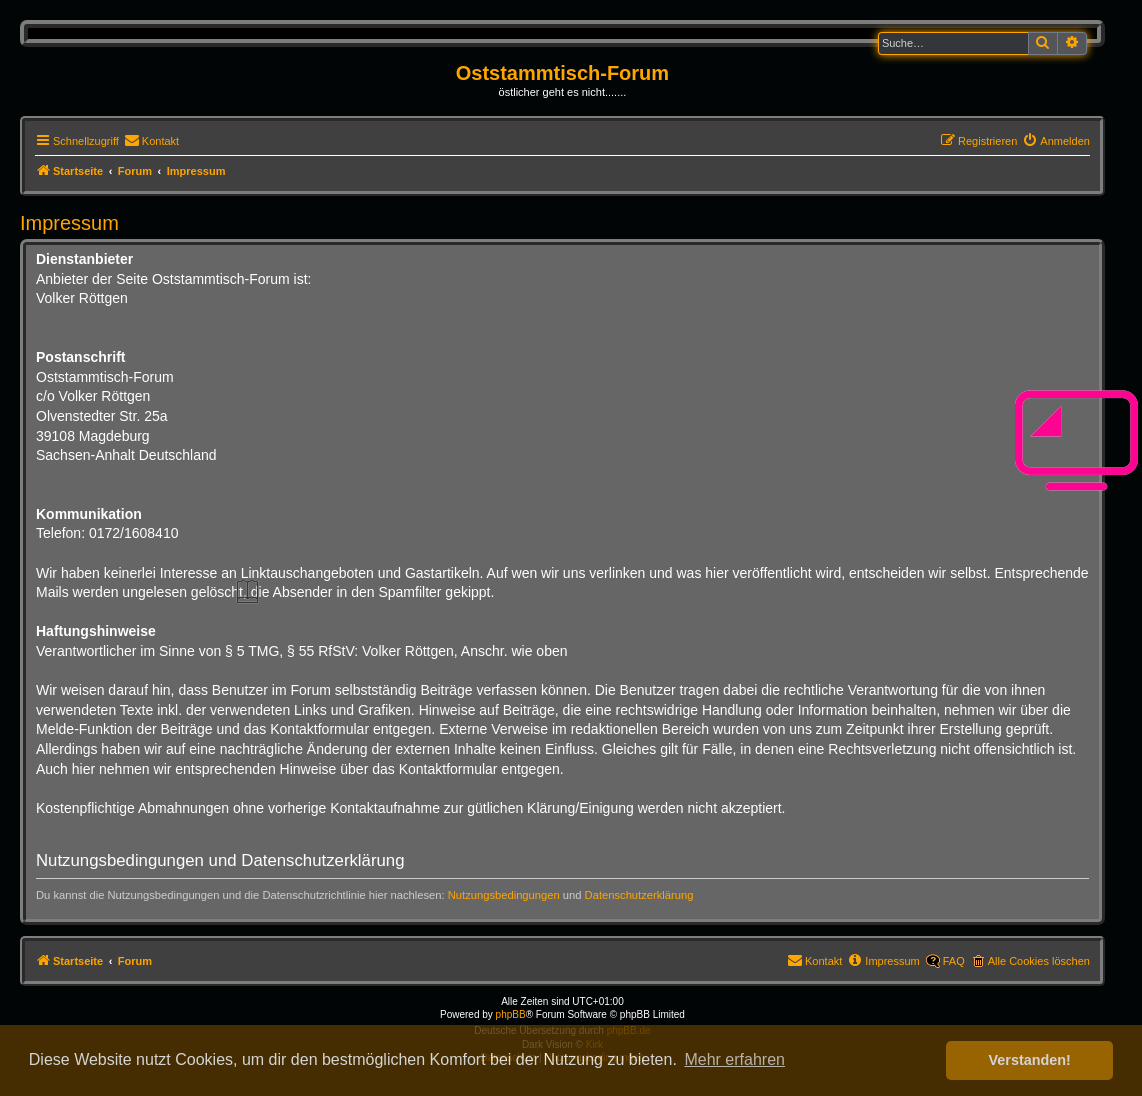 Image resolution: width=1142 pixels, height=1096 pixels. Describe the element at coordinates (248, 591) in the screenshot. I see `open the dictionary app` at that location.